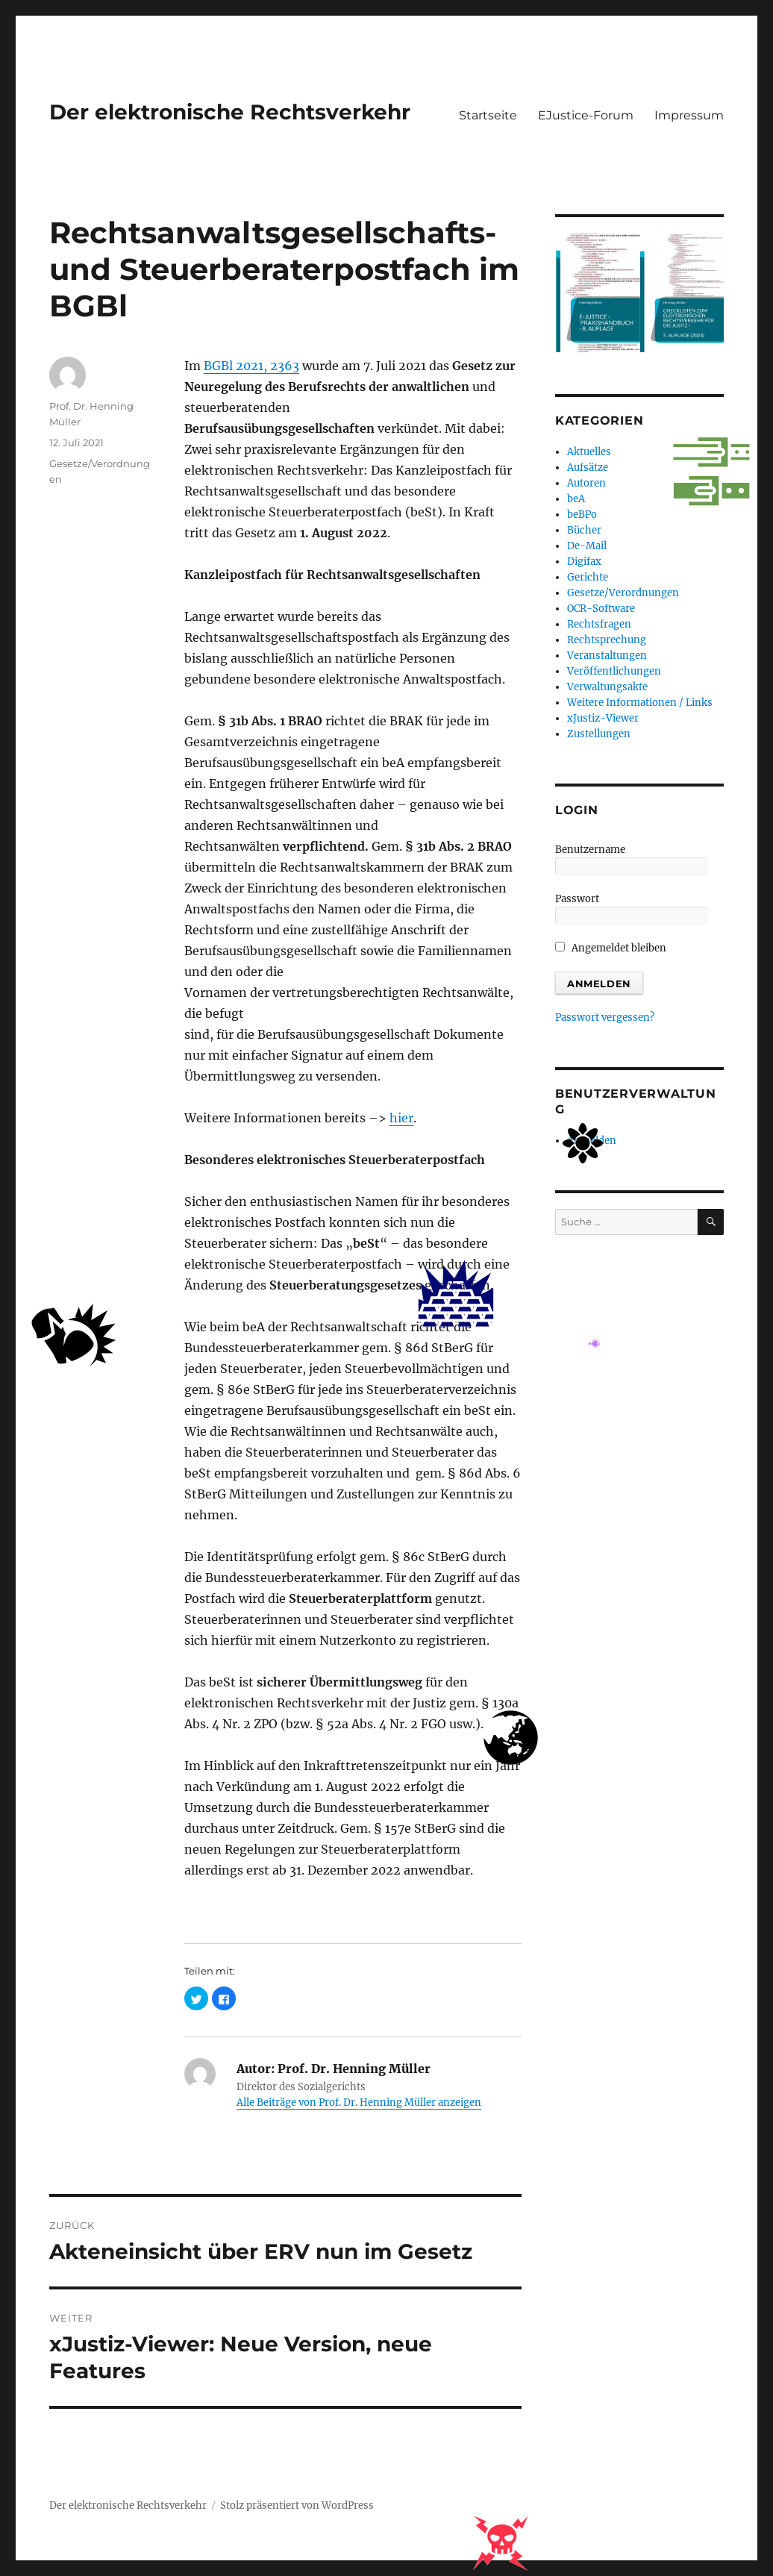 The height and width of the screenshot is (2576, 773). What do you see at coordinates (74, 1335) in the screenshot?
I see `kick attack action in a game` at bounding box center [74, 1335].